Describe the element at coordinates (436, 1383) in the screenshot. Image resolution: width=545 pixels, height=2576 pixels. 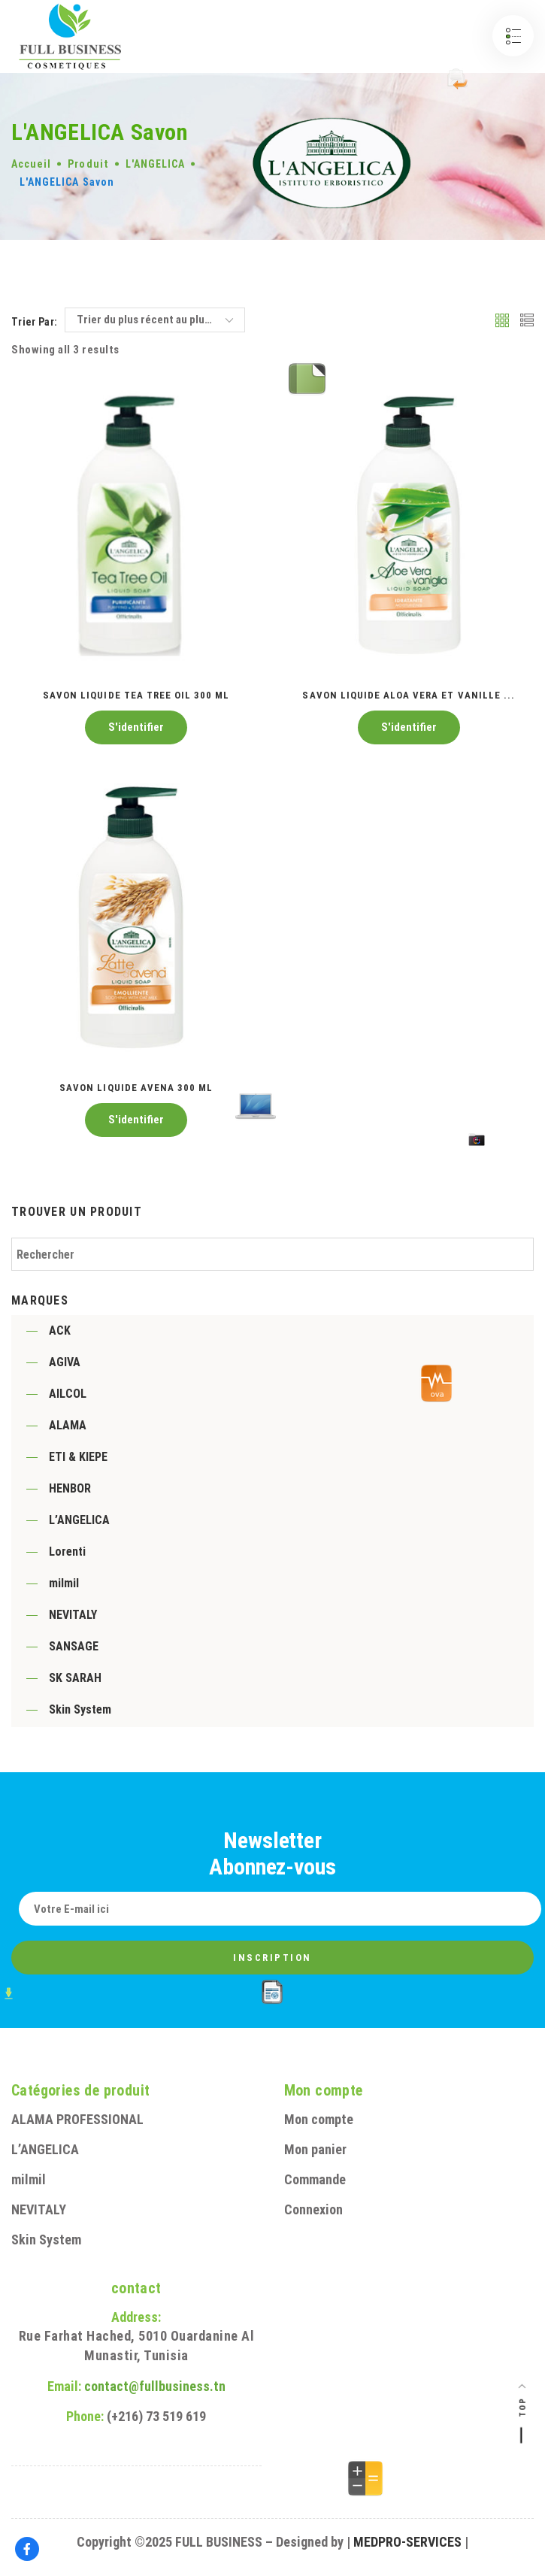
I see `VirtualBox appliance file (.ova format)` at that location.